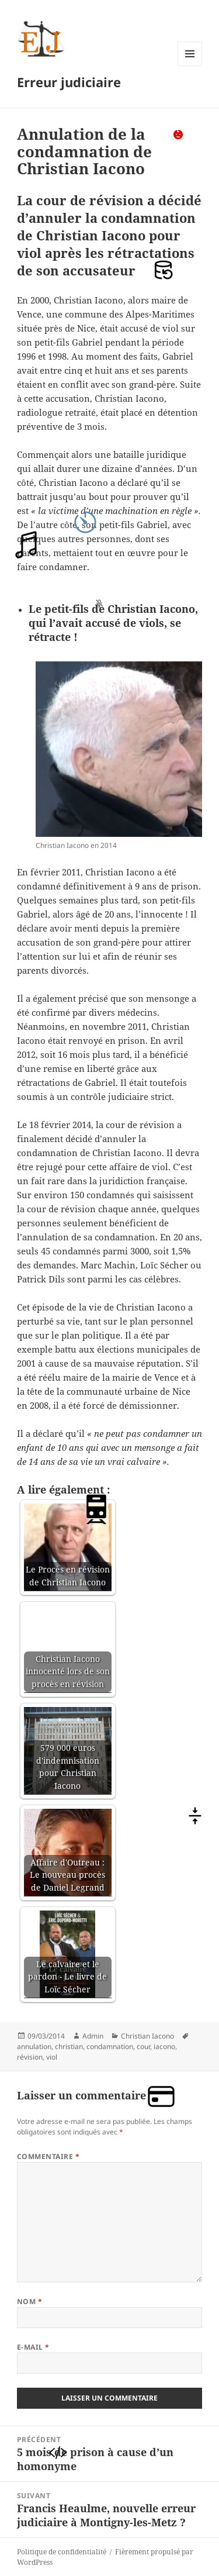 The height and width of the screenshot is (2576, 219). Describe the element at coordinates (163, 270) in the screenshot. I see `restore database from backup` at that location.